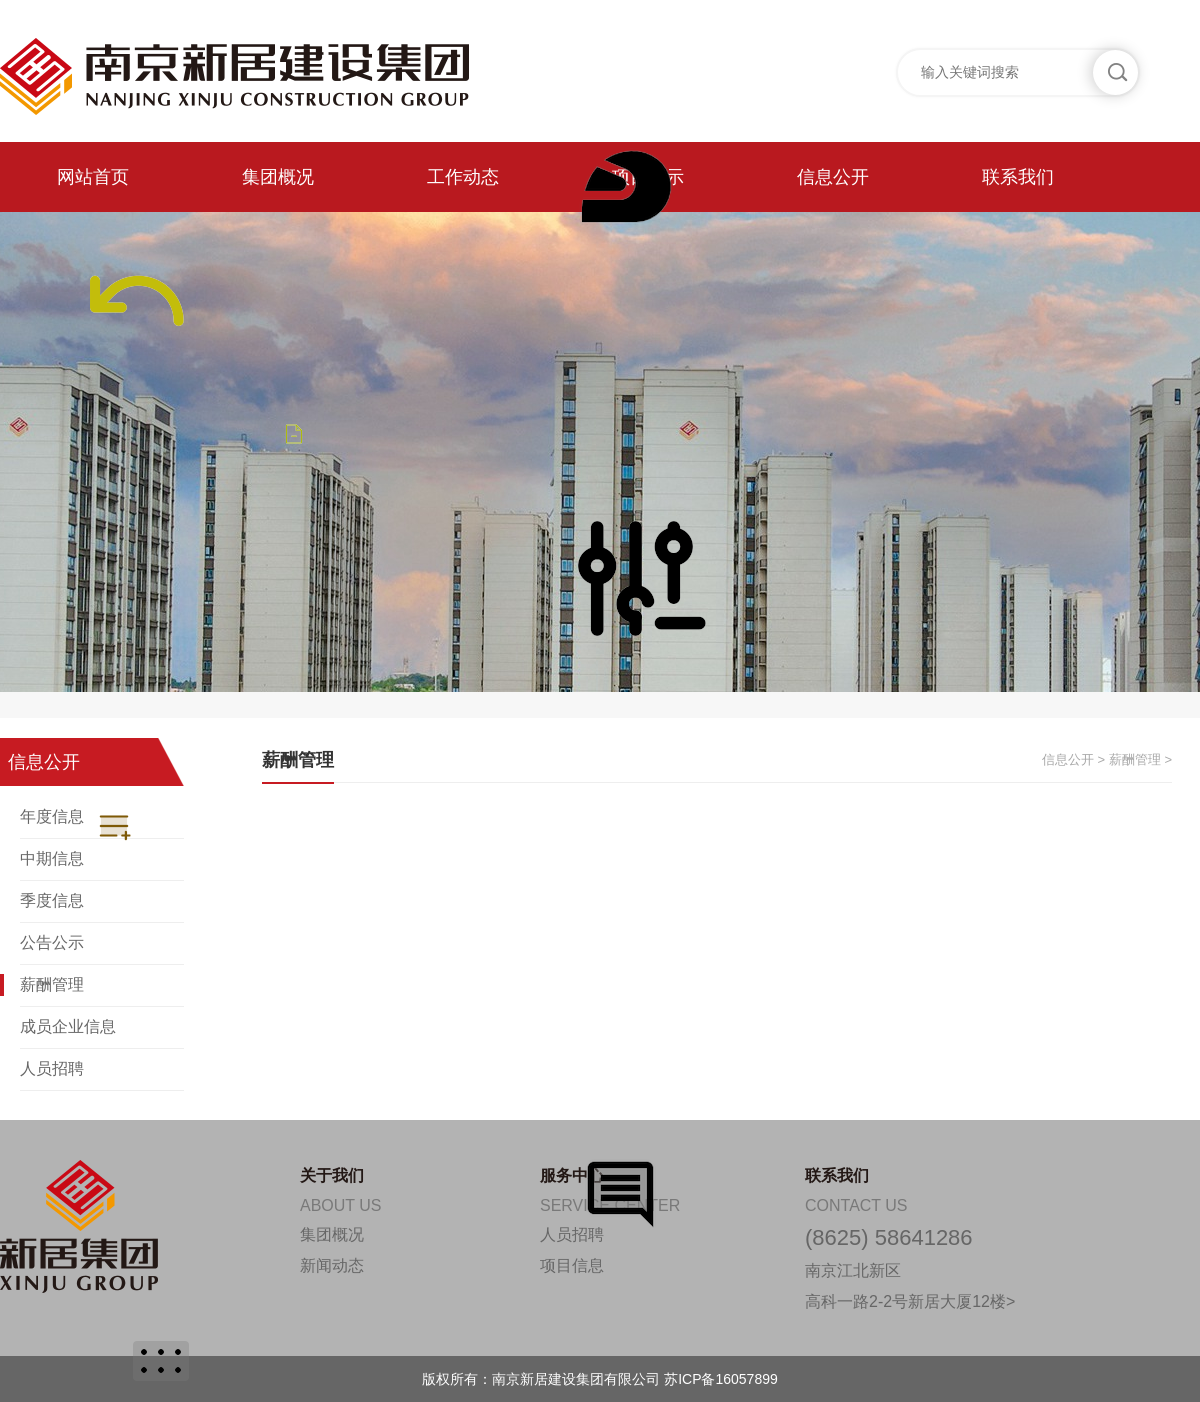 The width and height of the screenshot is (1200, 1402). I want to click on open comments section, so click(620, 1194).